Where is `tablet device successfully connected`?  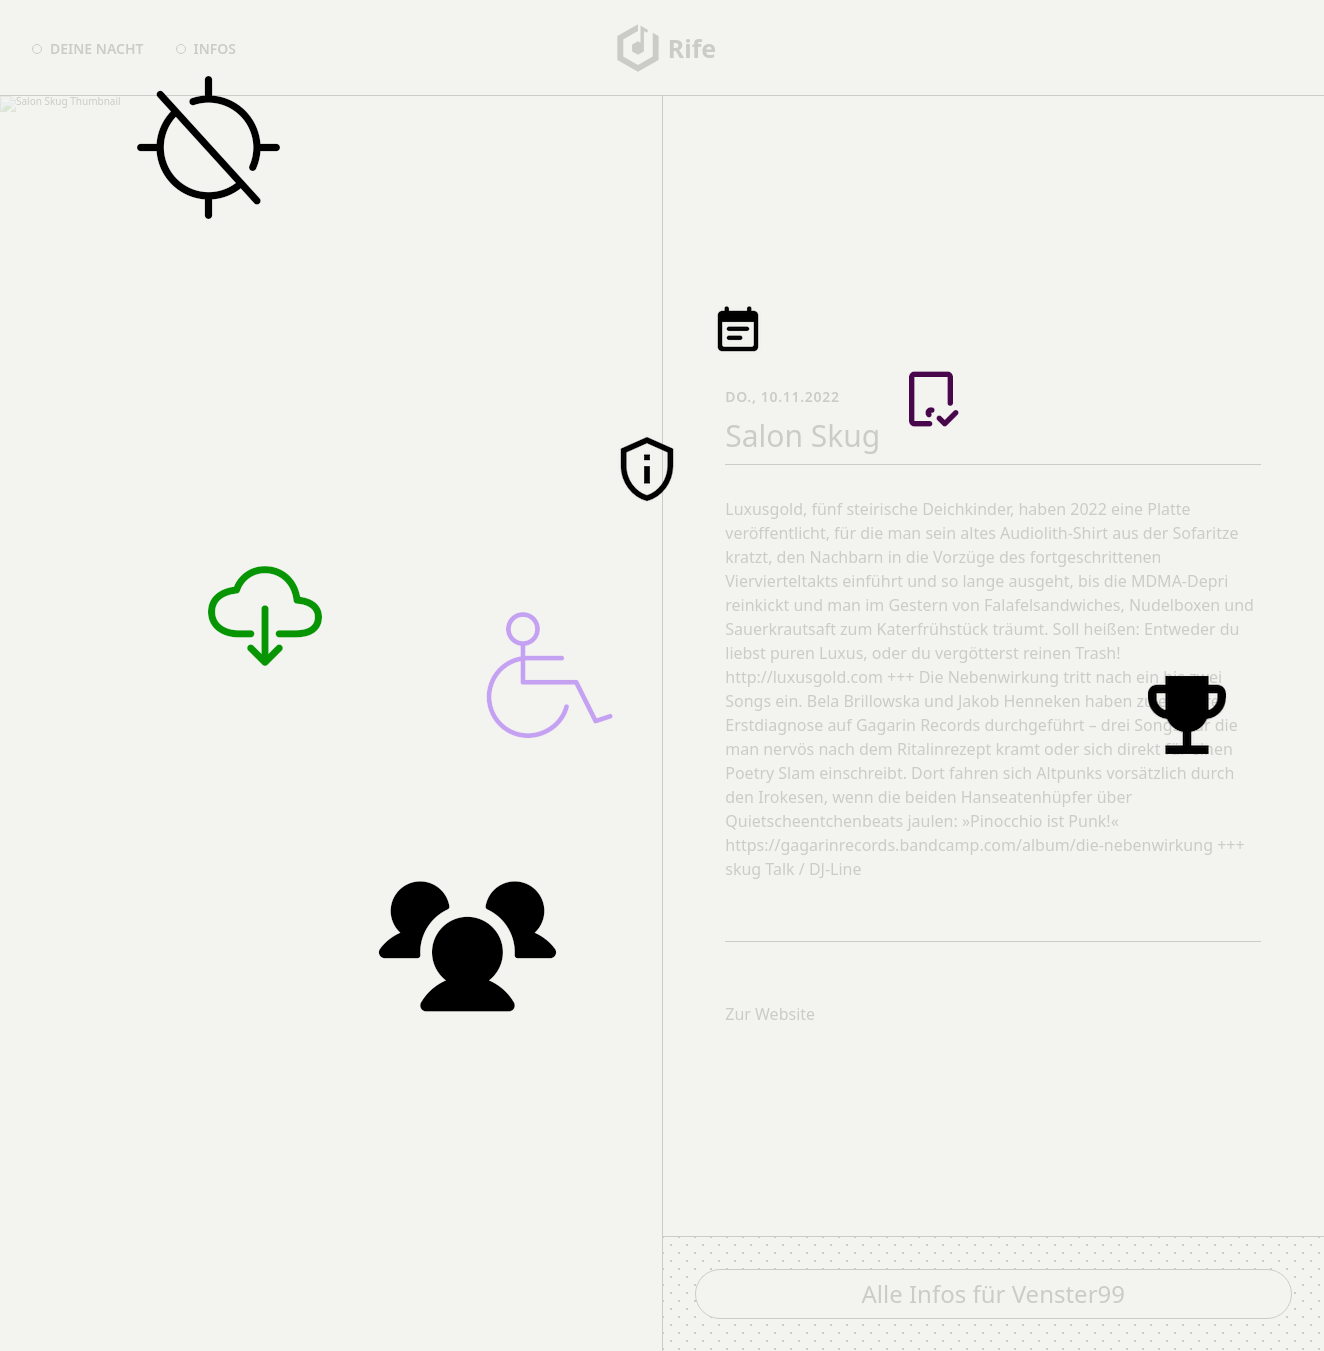 tablet device successfully connected is located at coordinates (931, 399).